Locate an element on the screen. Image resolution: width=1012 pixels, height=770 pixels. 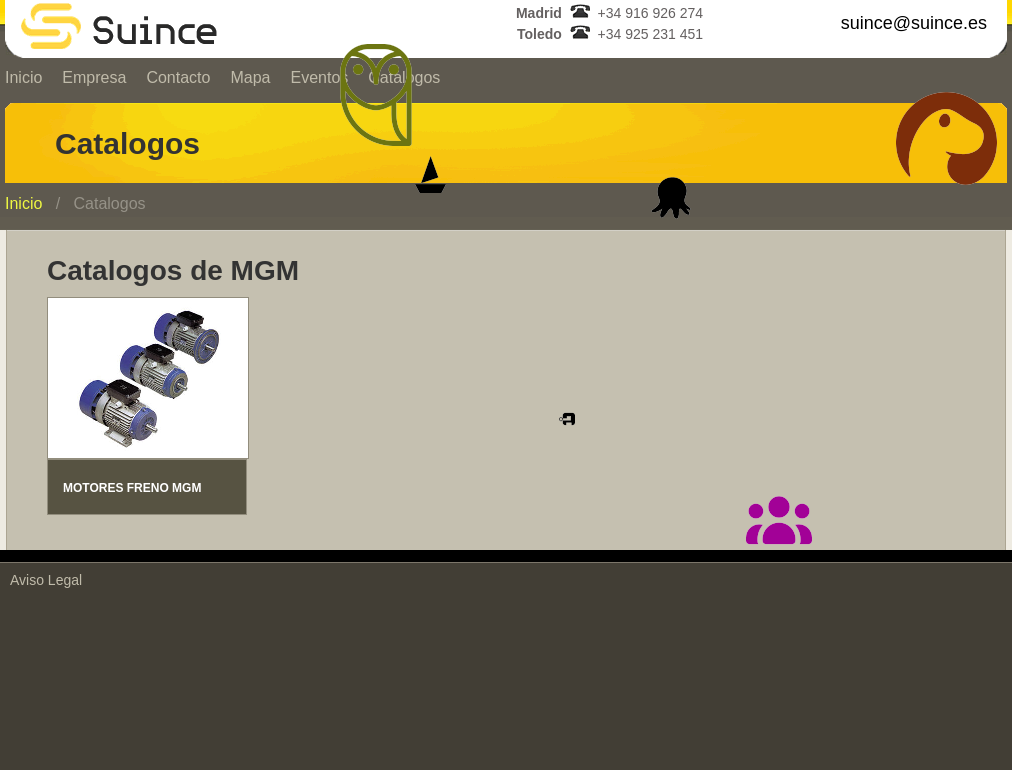
Deno runtime logo is located at coordinates (946, 138).